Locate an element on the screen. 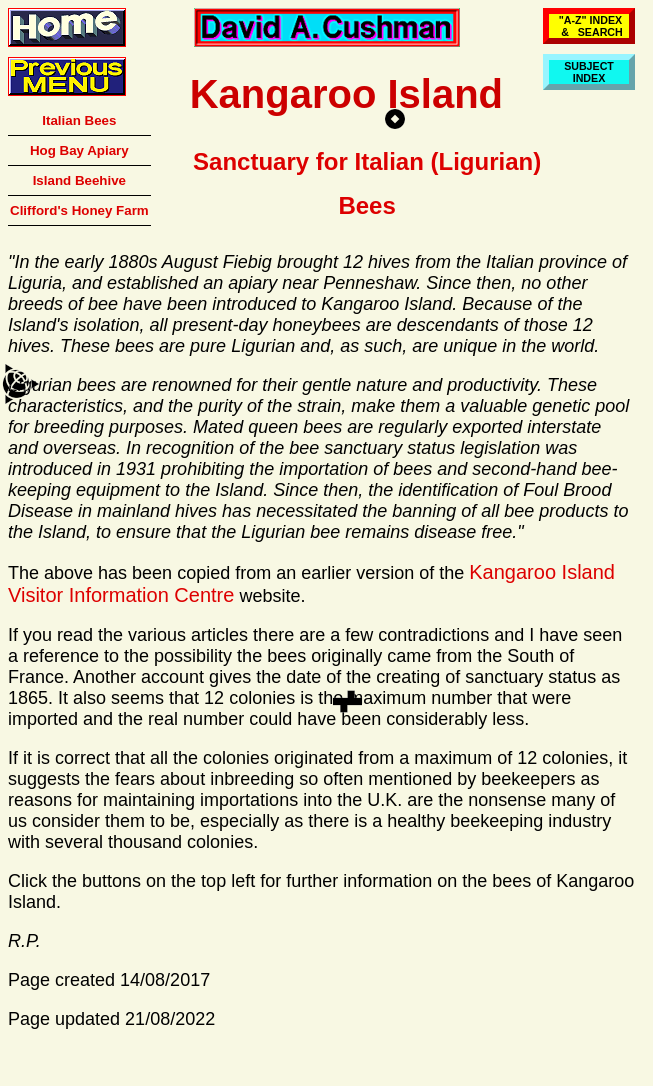  view copper coin balance or currency is located at coordinates (395, 119).